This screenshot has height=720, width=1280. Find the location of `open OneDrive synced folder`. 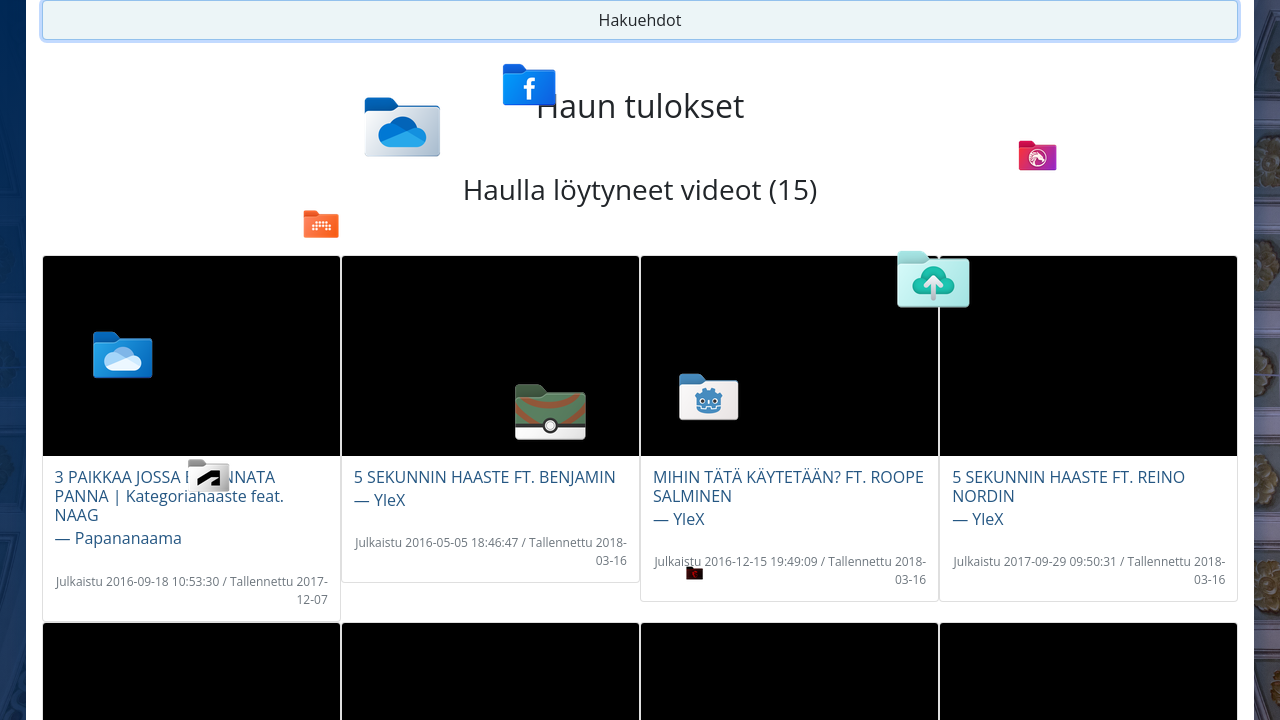

open OneDrive synced folder is located at coordinates (122, 356).